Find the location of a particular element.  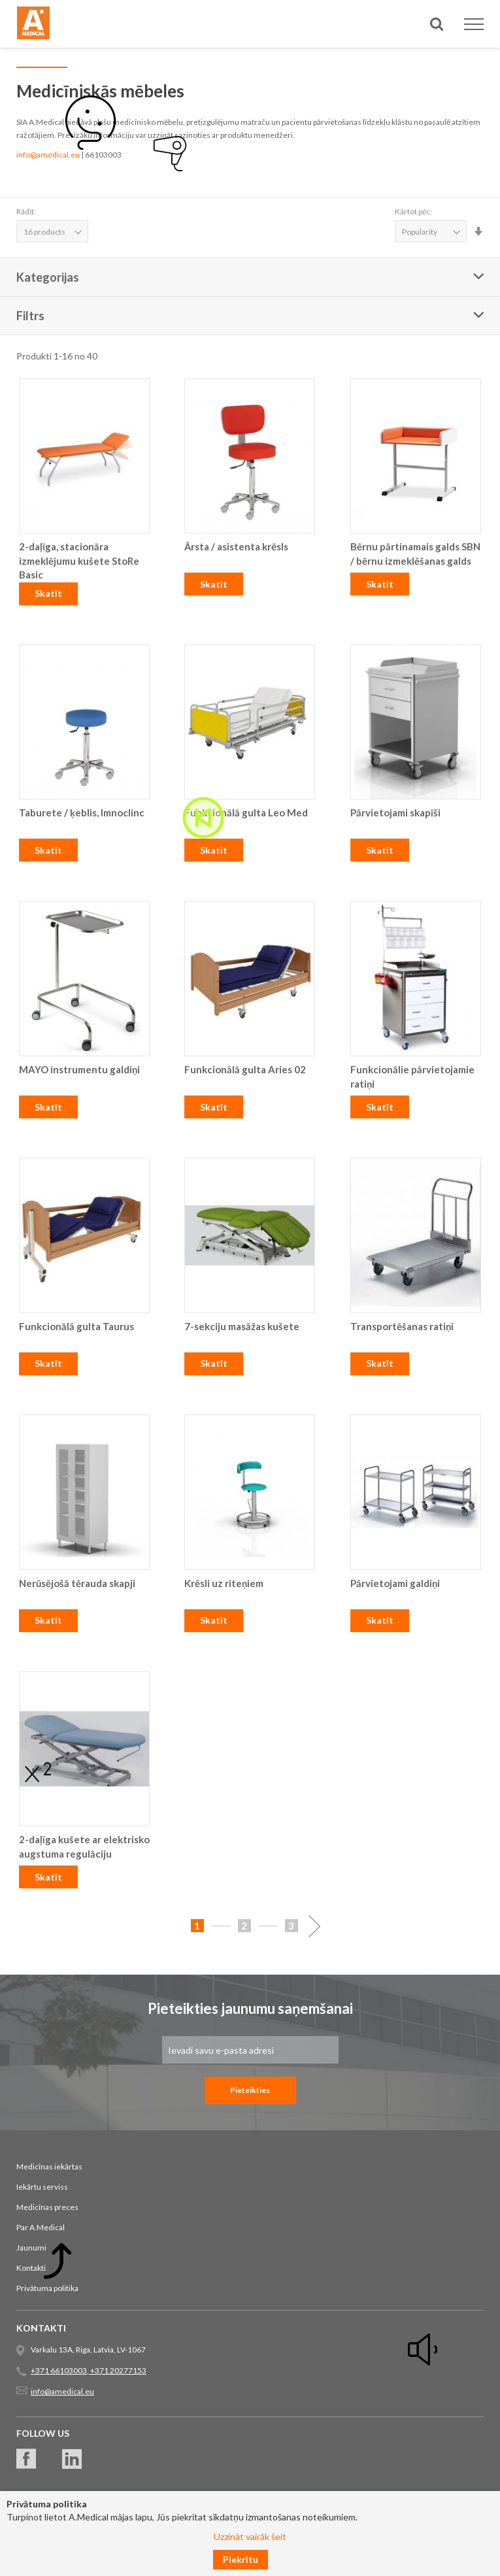

volume set to low level is located at coordinates (425, 2349).